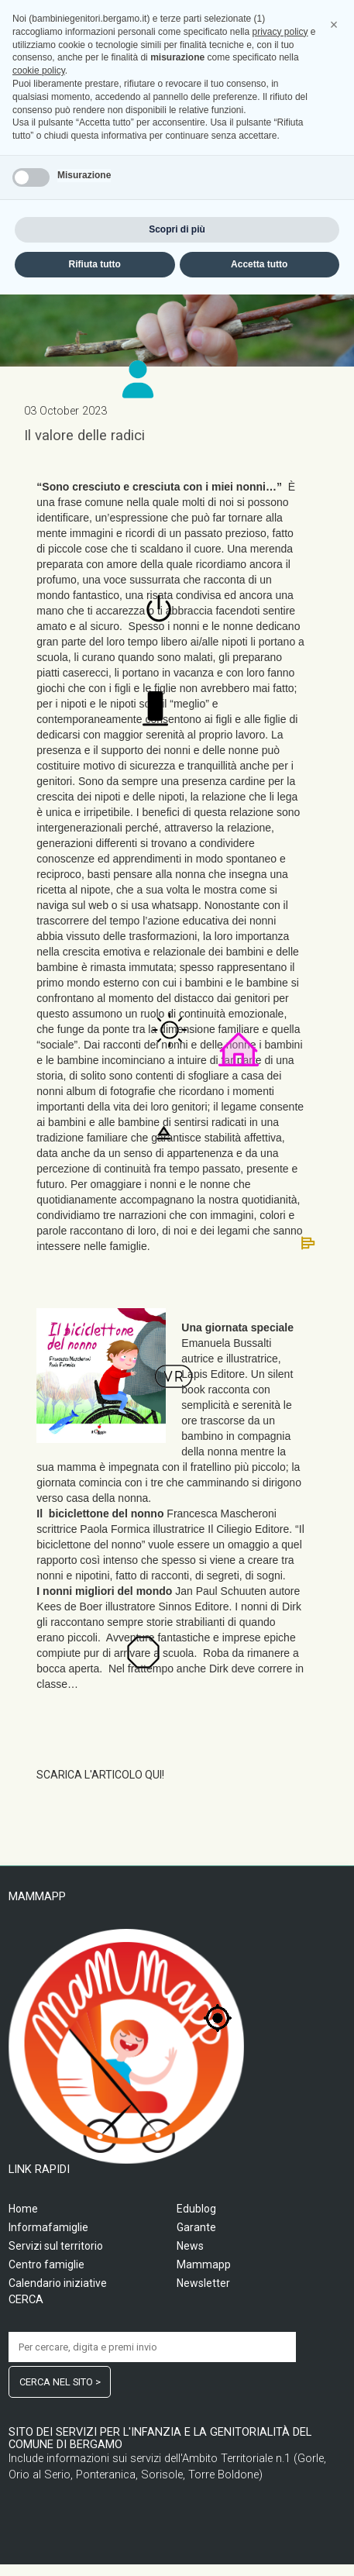  What do you see at coordinates (155, 708) in the screenshot?
I see `align object to bottom edge` at bounding box center [155, 708].